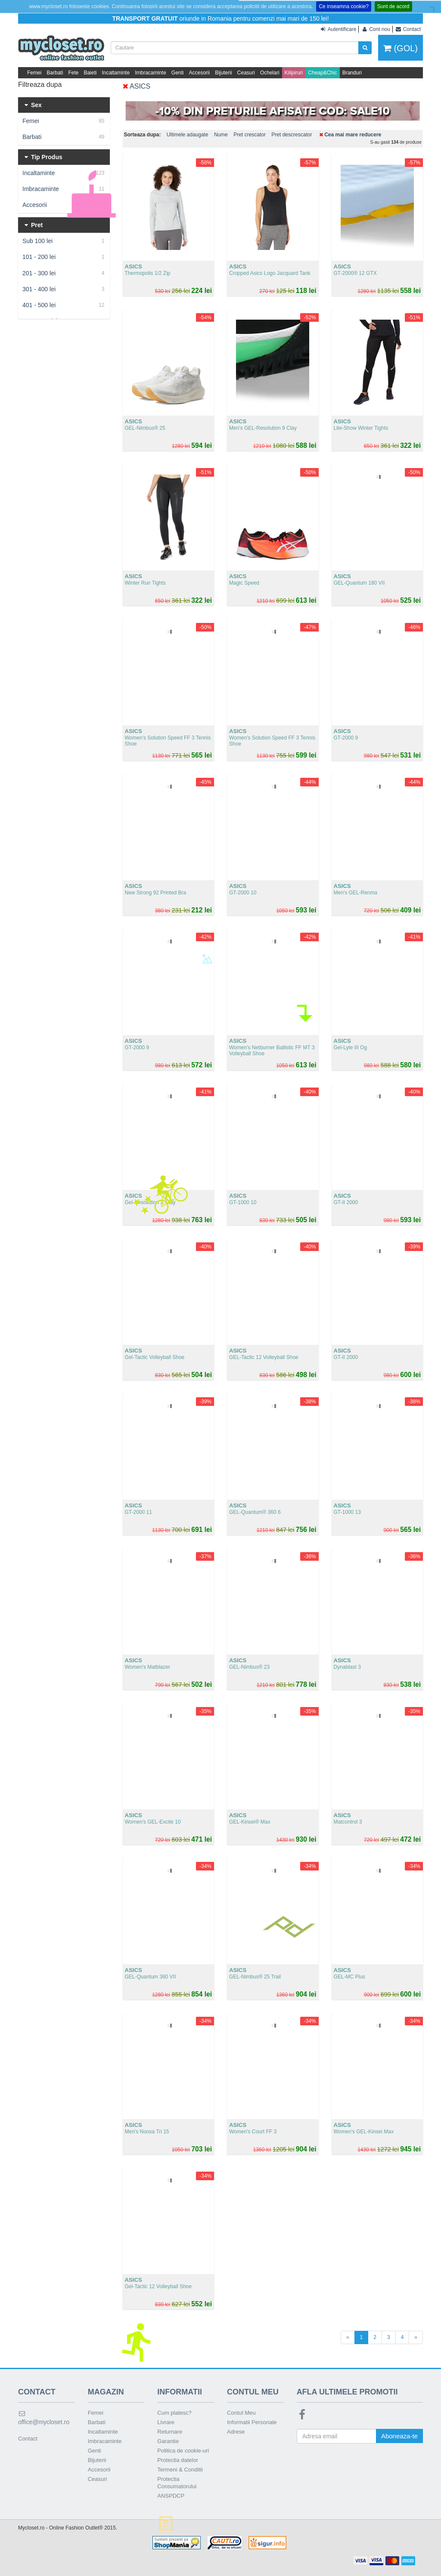 The width and height of the screenshot is (441, 2576). What do you see at coordinates (160, 1195) in the screenshot?
I see `open the Postmates delivery app` at bounding box center [160, 1195].